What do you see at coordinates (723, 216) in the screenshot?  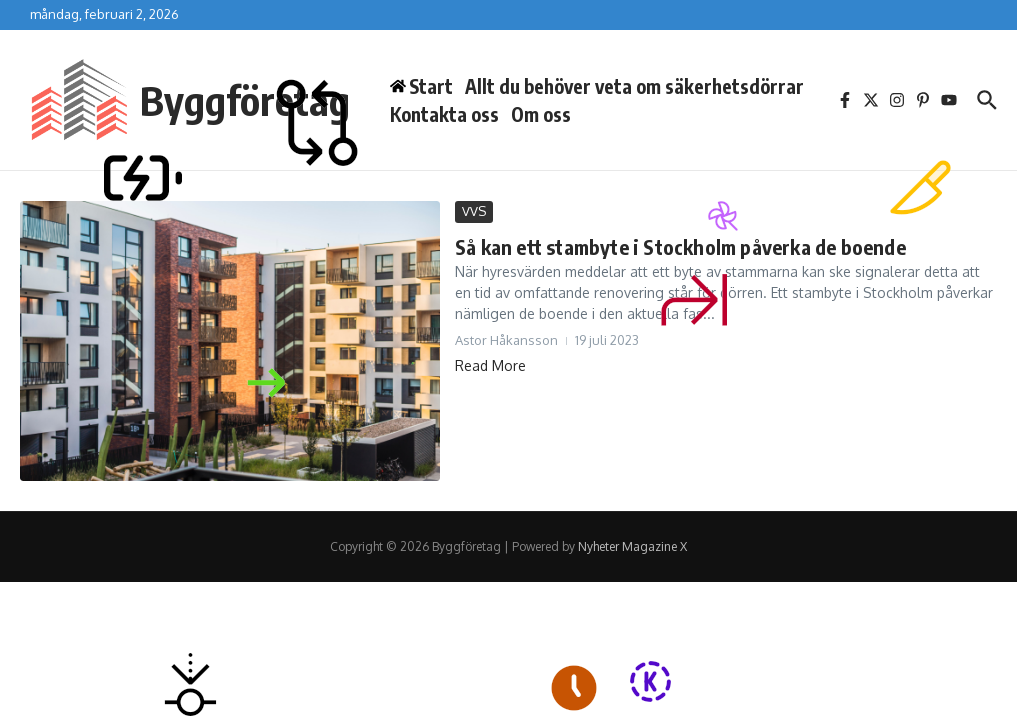 I see `decorative or playful element indicating fun or whimsy` at bounding box center [723, 216].